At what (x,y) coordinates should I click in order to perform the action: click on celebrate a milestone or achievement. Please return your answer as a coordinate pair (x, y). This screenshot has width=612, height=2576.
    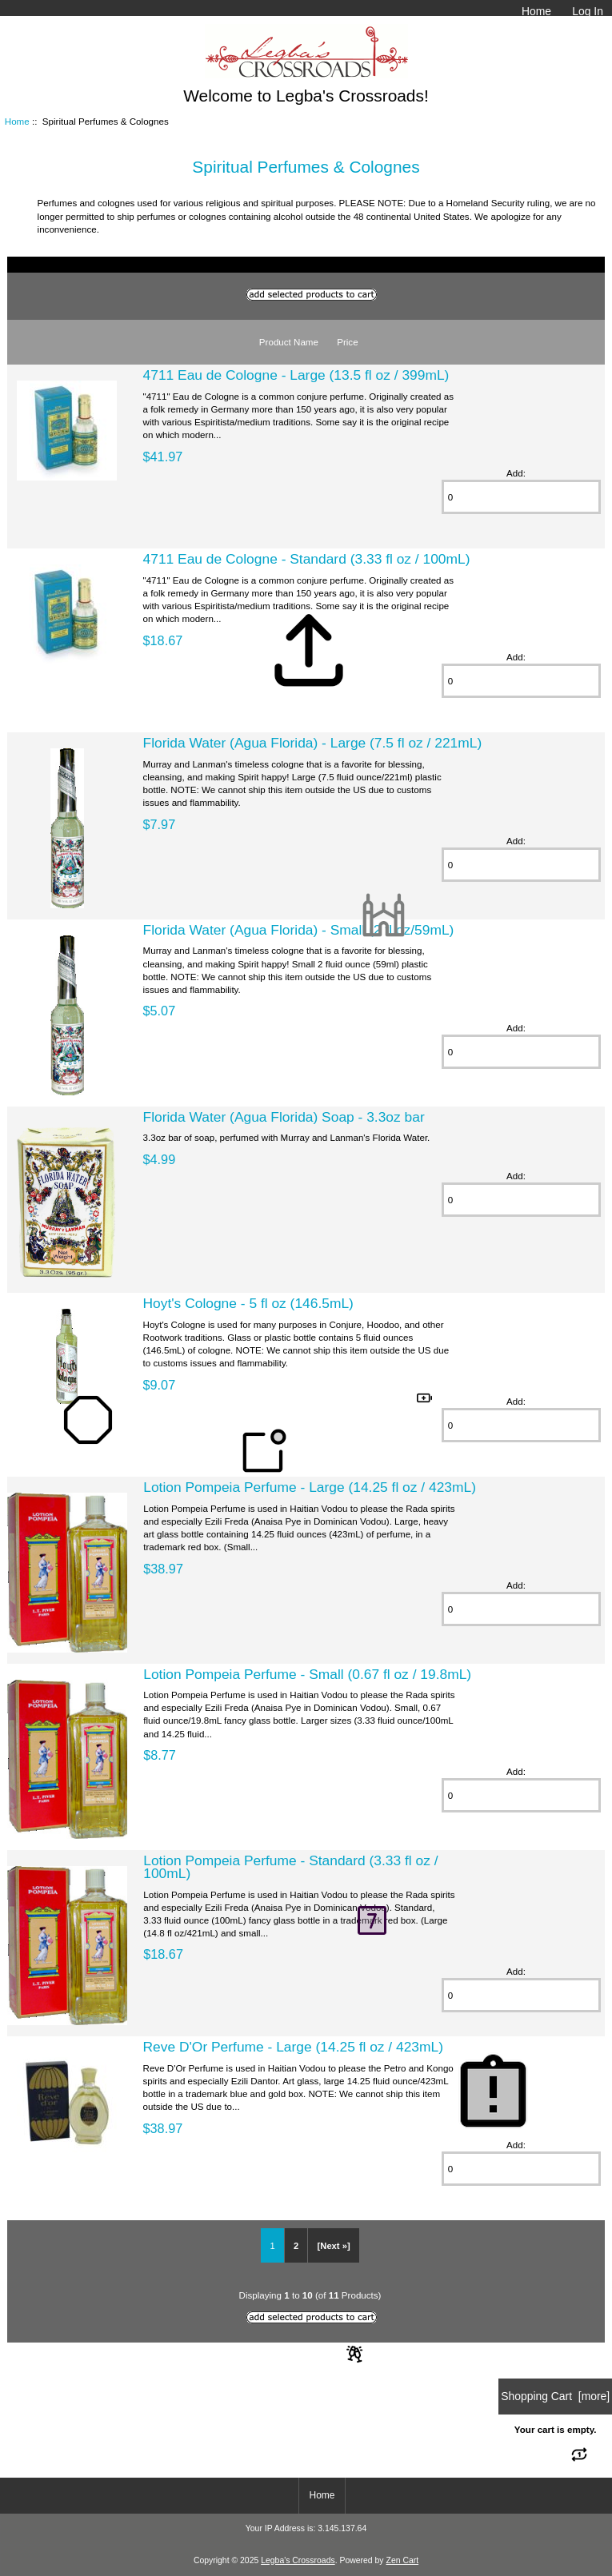
    Looking at the image, I should click on (354, 2354).